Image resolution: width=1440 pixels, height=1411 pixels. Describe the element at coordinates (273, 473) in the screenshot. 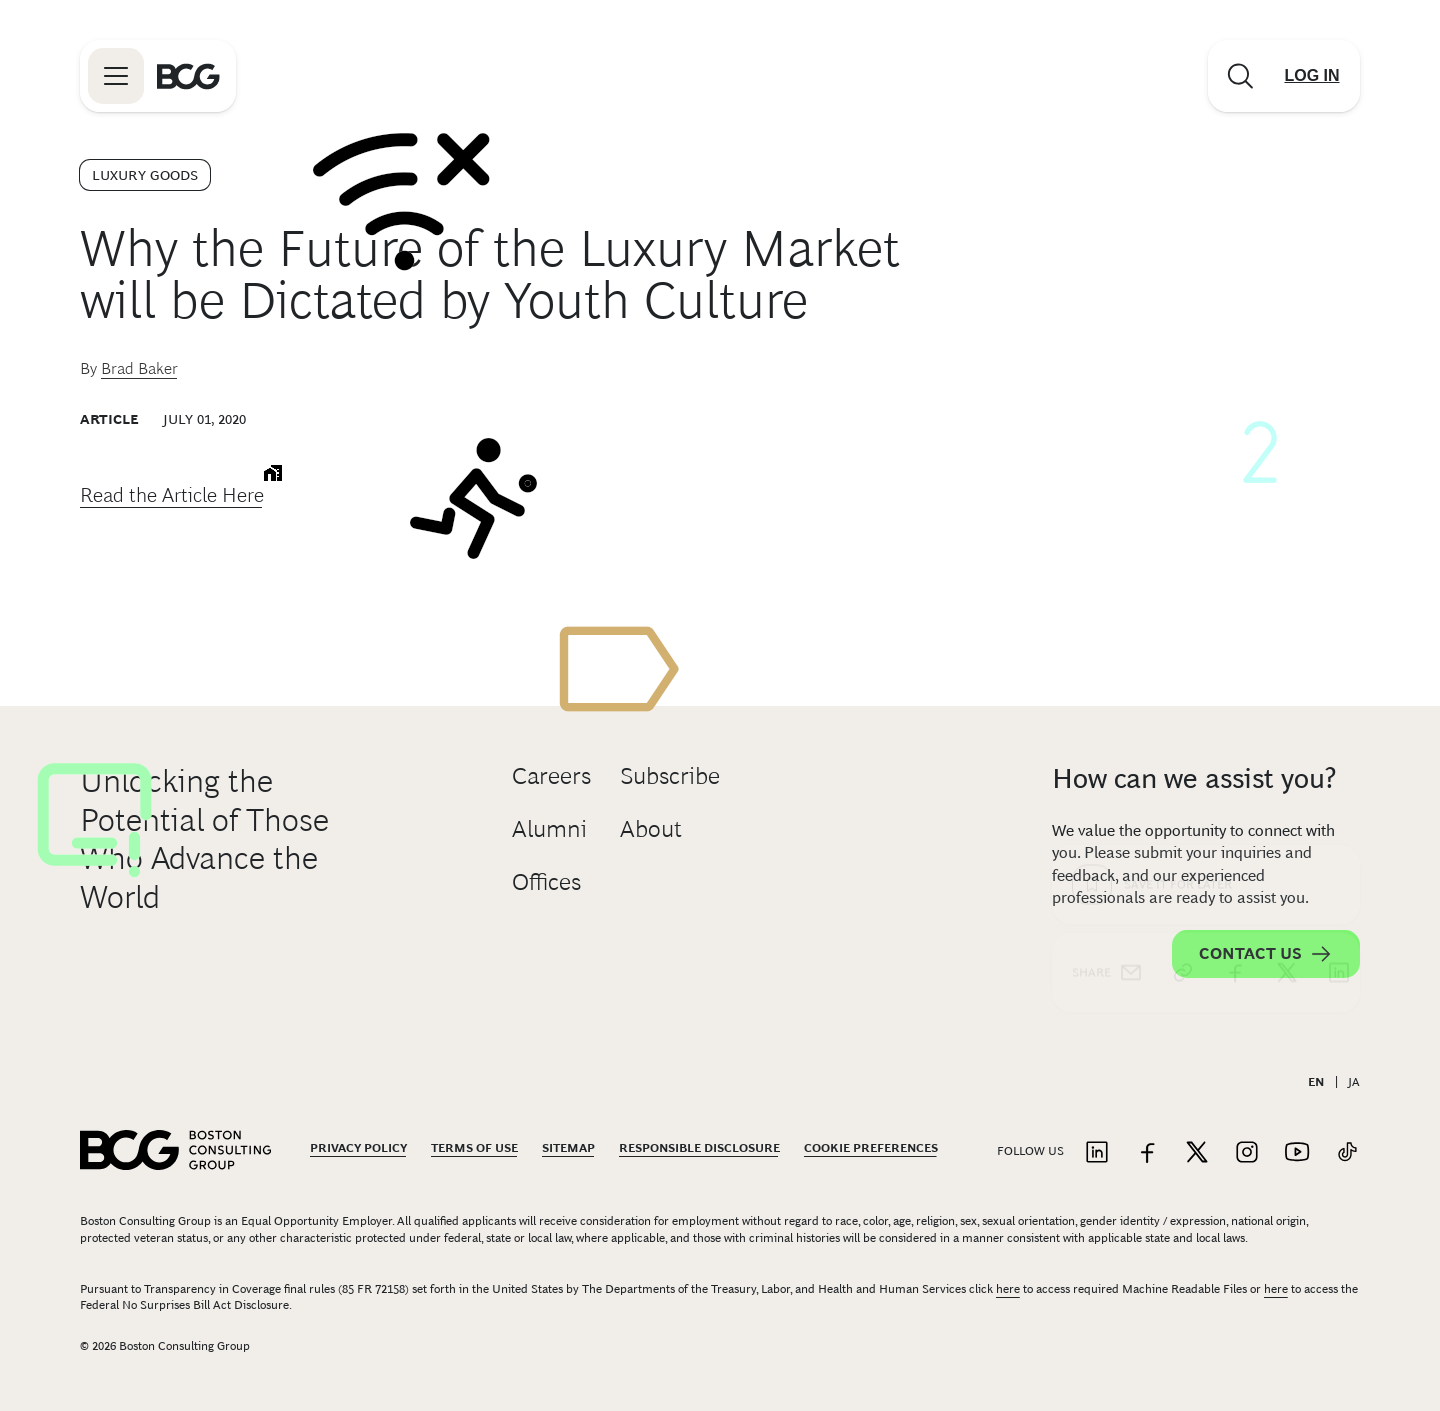

I see `switch between home and office mode` at that location.